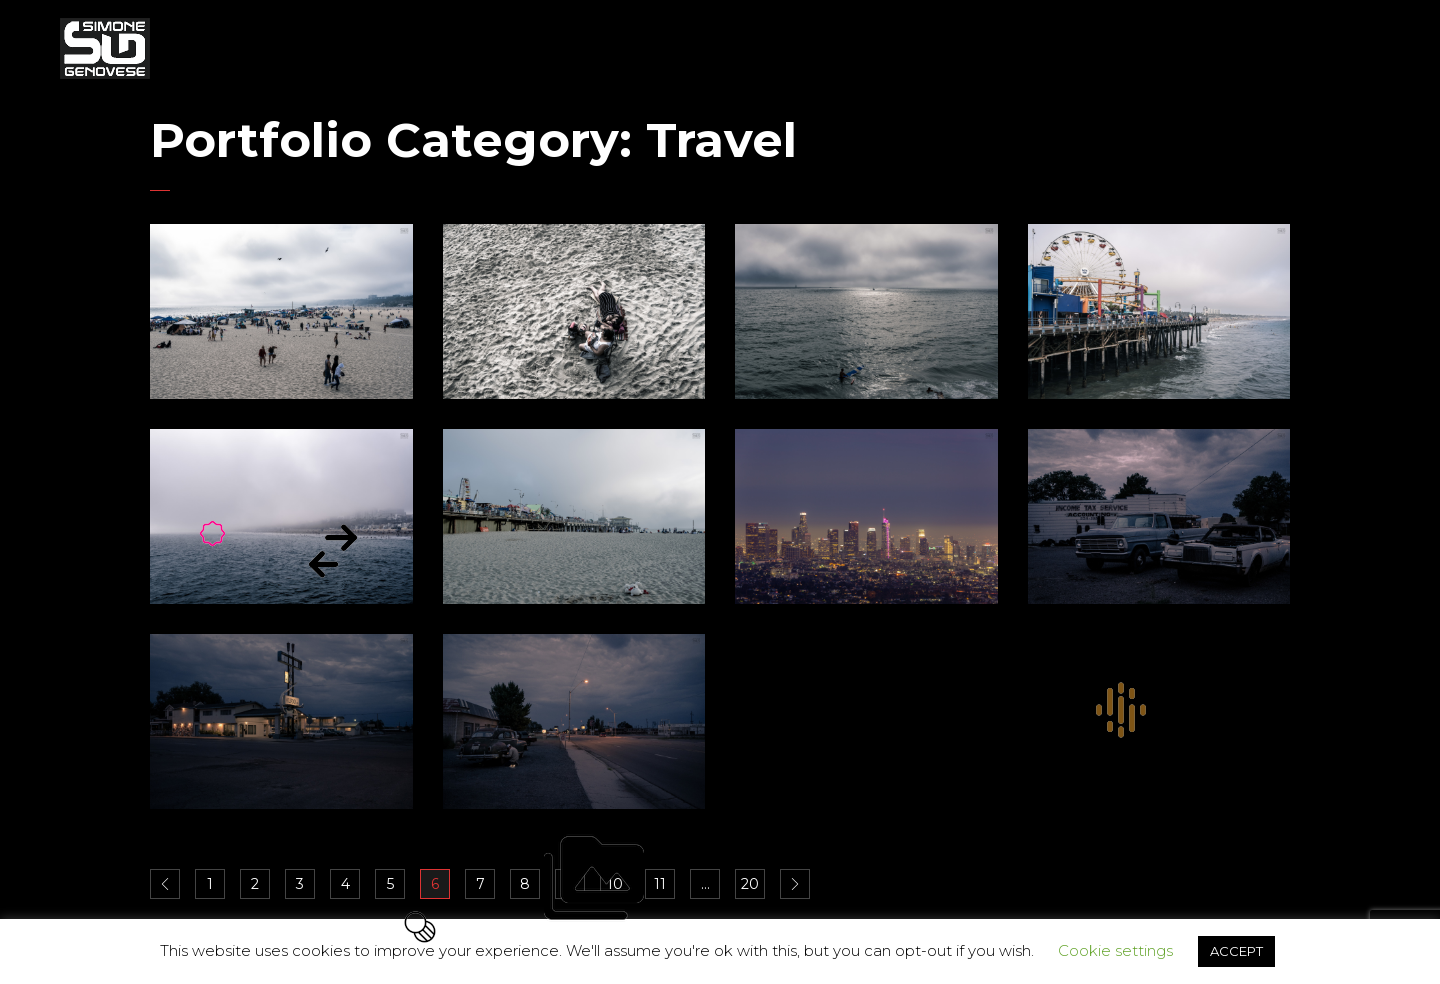 This screenshot has height=984, width=1440. Describe the element at coordinates (594, 878) in the screenshot. I see `access your photo library` at that location.